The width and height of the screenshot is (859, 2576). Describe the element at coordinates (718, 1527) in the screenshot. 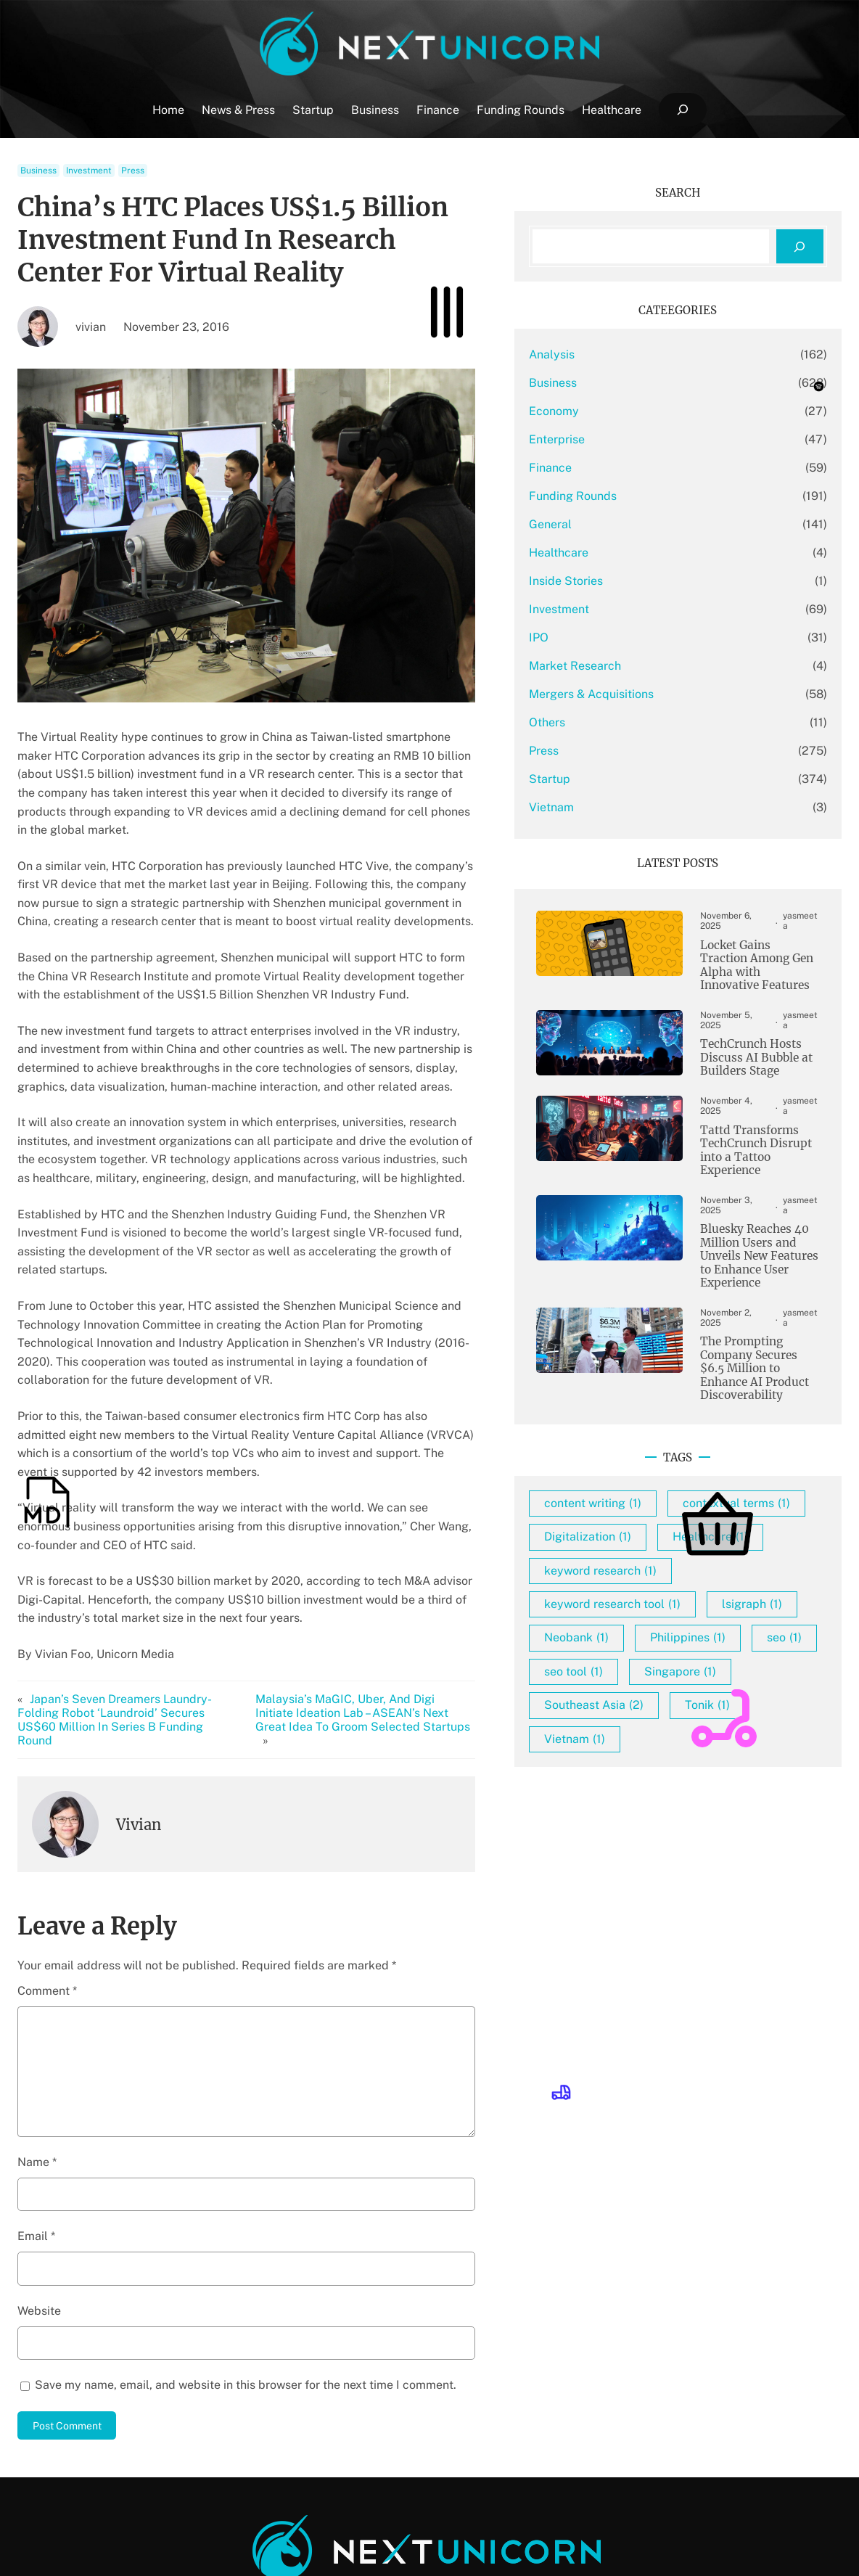

I see `view your shopping basket` at that location.